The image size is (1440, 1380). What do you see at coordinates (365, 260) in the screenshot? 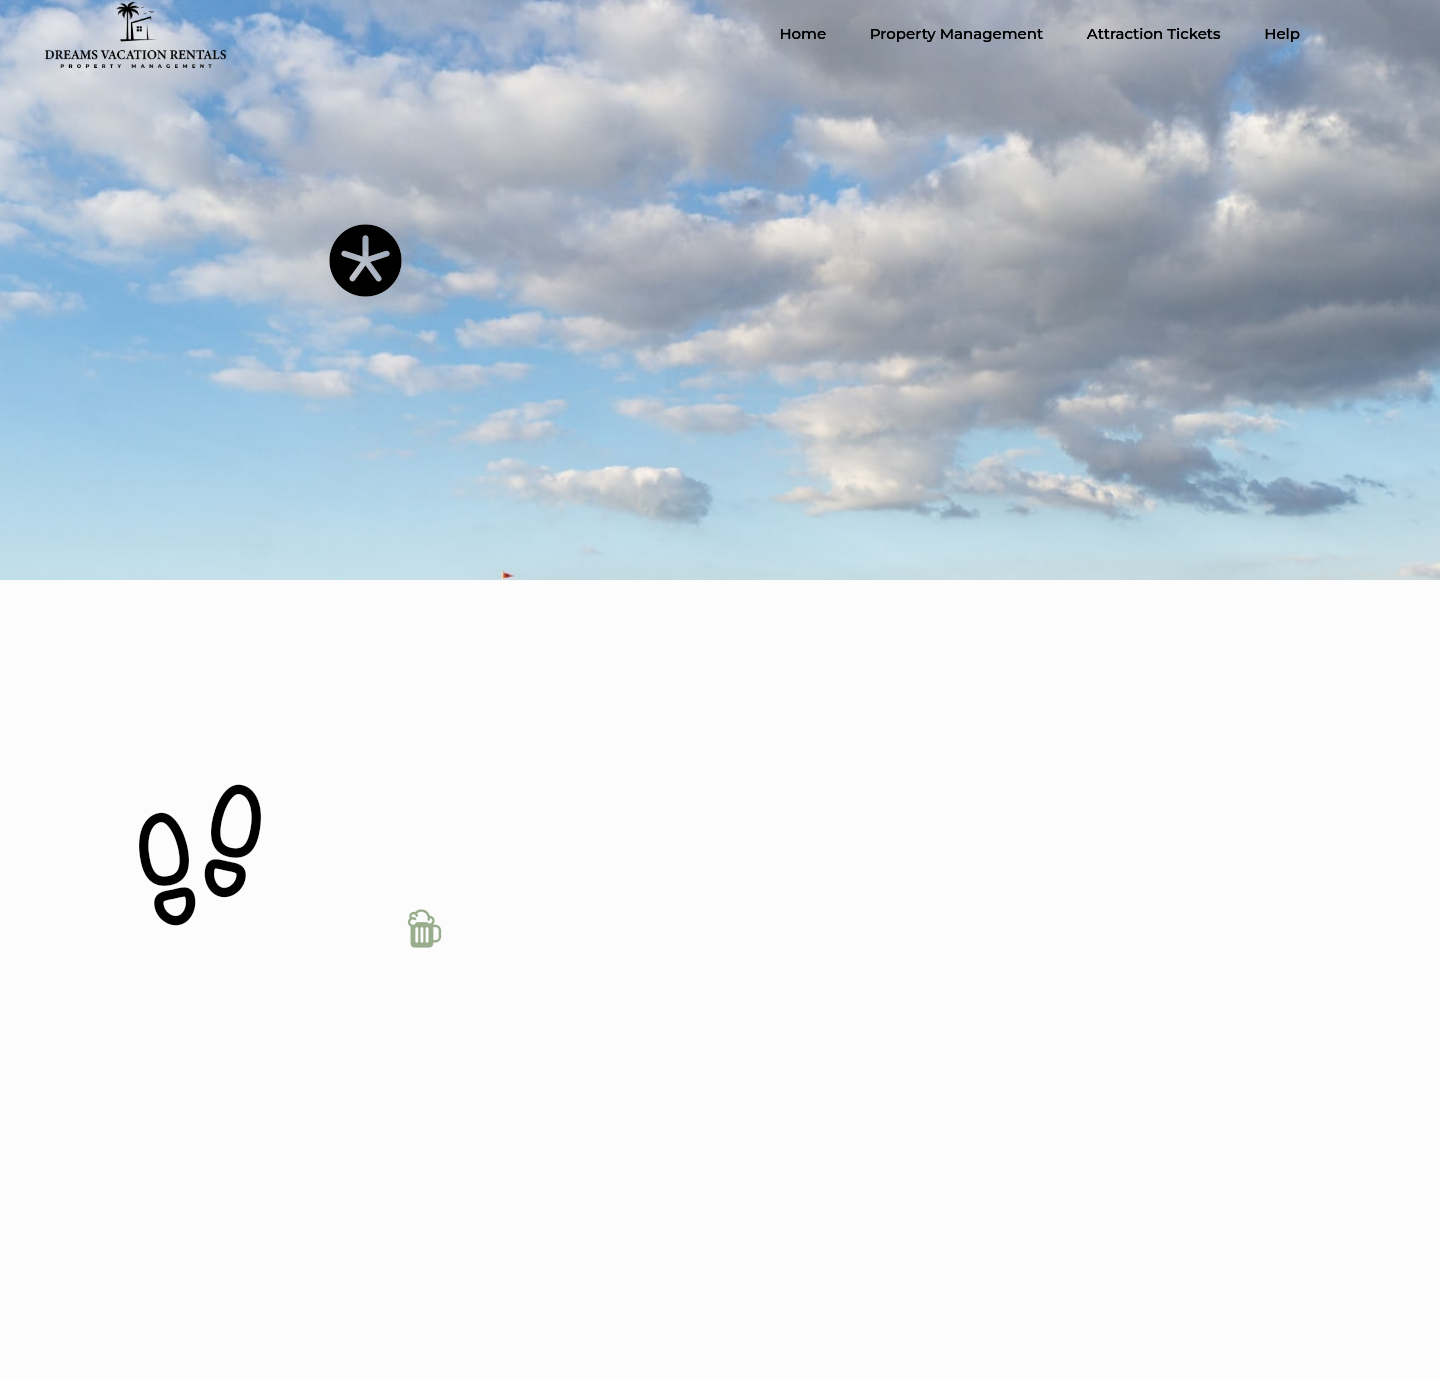
I see `indicates a required field in a form` at bounding box center [365, 260].